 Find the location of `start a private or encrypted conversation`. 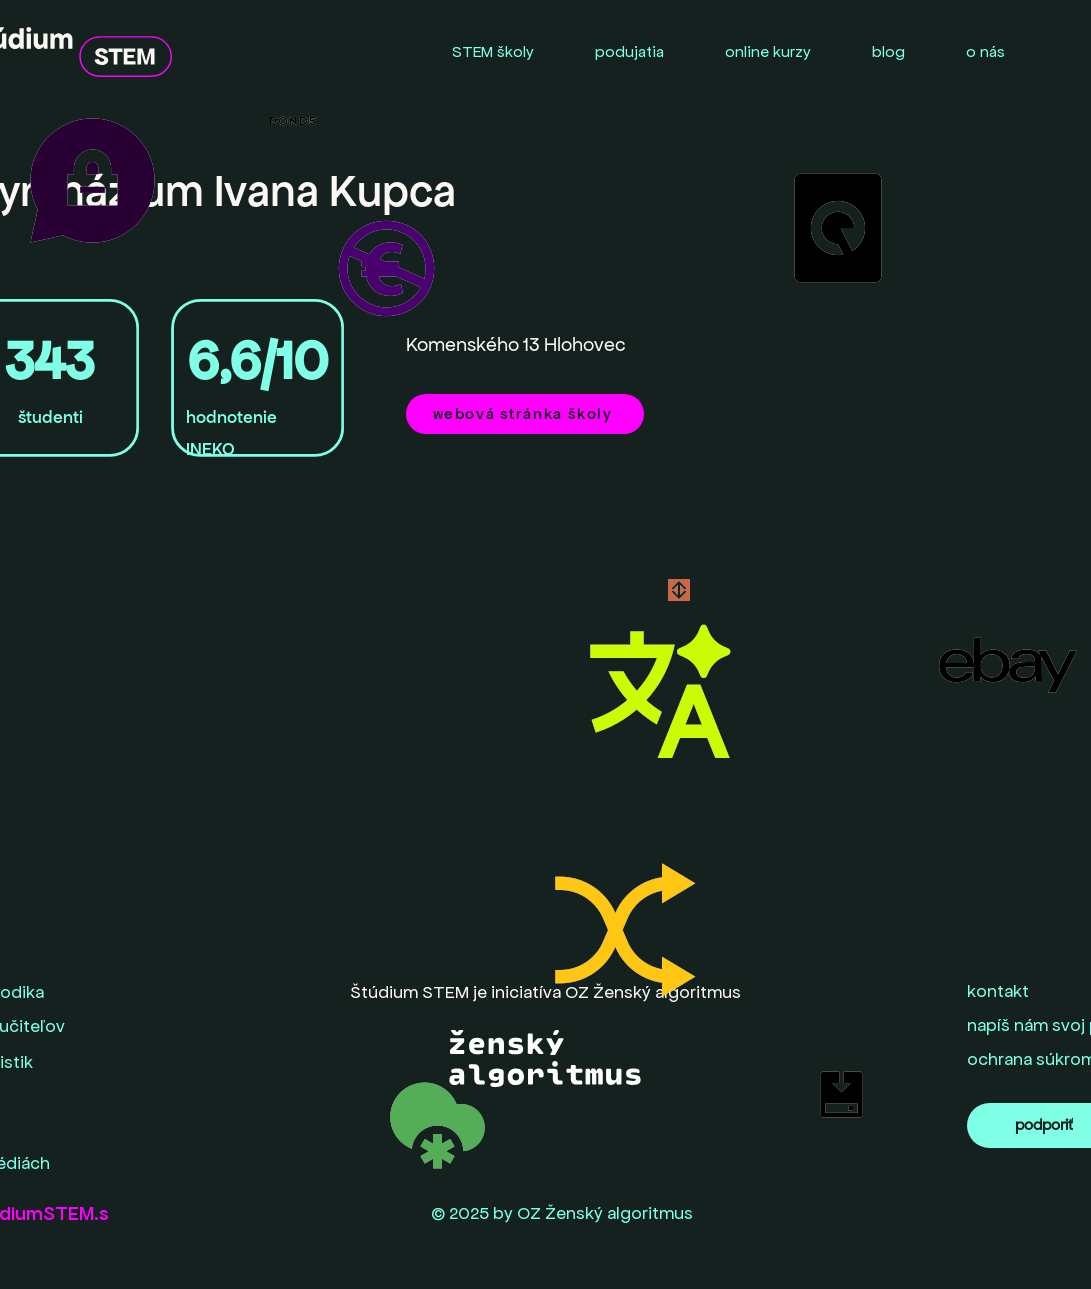

start a private or encrypted conversation is located at coordinates (92, 180).